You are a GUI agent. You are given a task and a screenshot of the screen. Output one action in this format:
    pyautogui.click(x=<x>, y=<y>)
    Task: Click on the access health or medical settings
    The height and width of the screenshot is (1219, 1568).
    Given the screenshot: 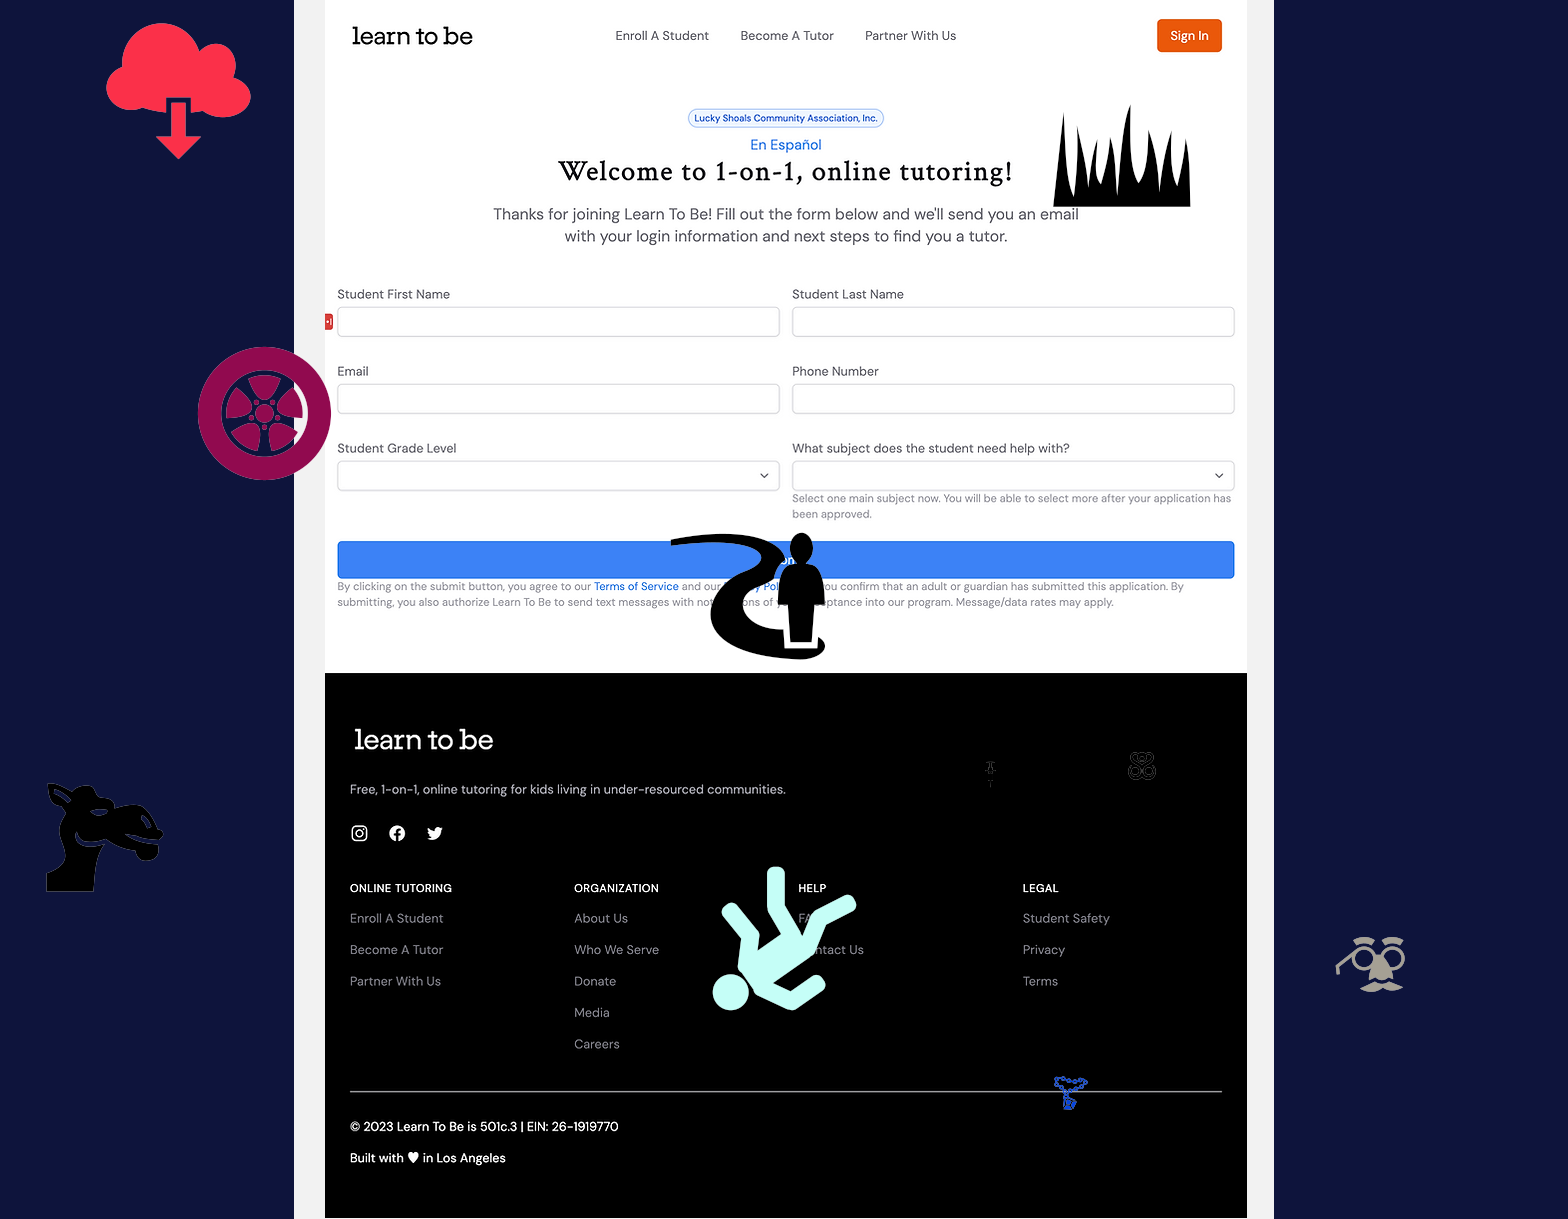 What is the action you would take?
    pyautogui.click(x=990, y=774)
    